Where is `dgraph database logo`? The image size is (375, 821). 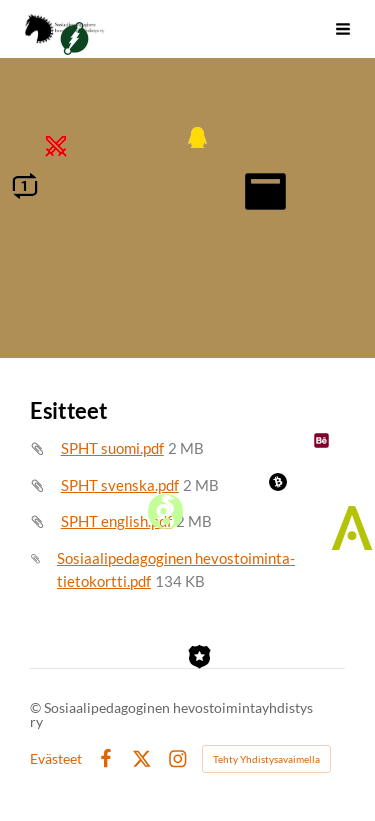
dgraph database logo is located at coordinates (74, 38).